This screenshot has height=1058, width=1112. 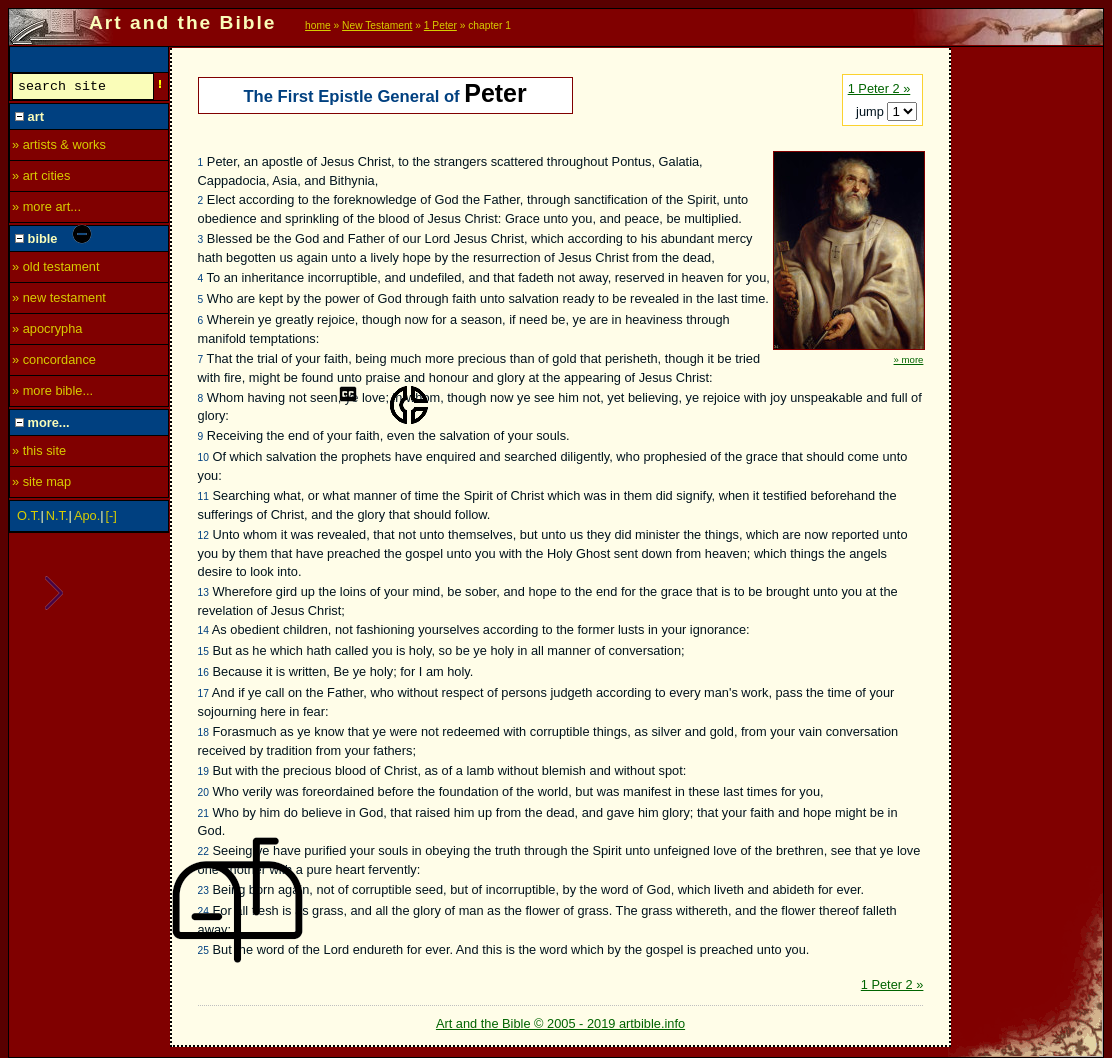 I want to click on access your mailbox or inbox, so click(x=237, y=902).